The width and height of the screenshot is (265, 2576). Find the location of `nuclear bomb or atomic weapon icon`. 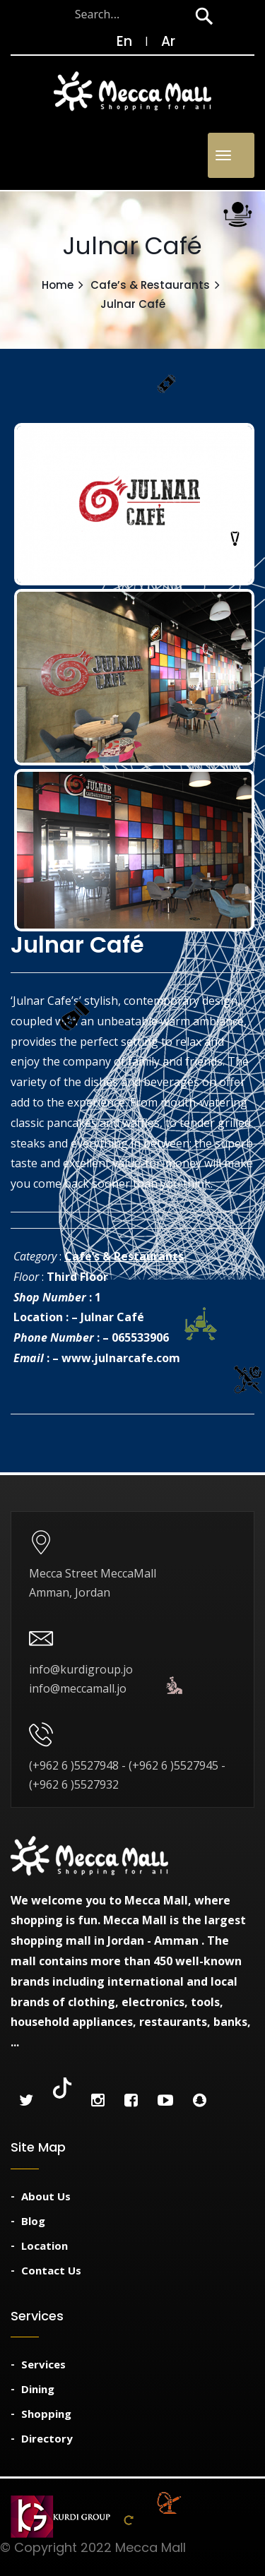

nuclear bomb or atomic weapon icon is located at coordinates (75, 1015).